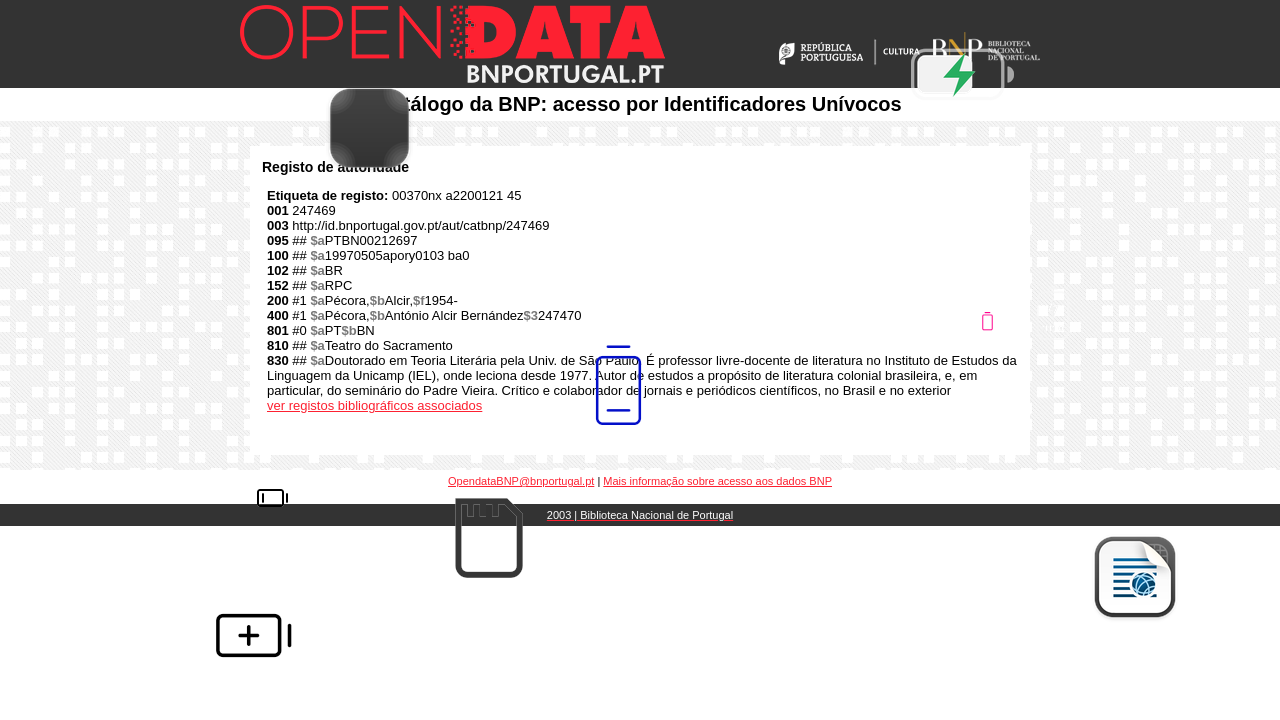  What do you see at coordinates (369, 129) in the screenshot?
I see `configure screen edge gestures and hot corners` at bounding box center [369, 129].